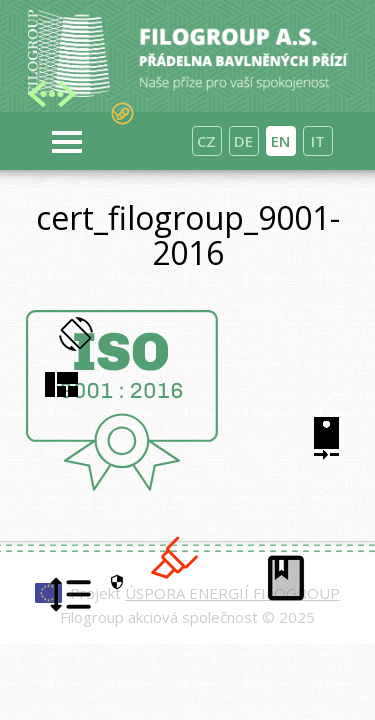 The image size is (375, 720). What do you see at coordinates (60, 385) in the screenshot?
I see `switch to quilt or mosaic view layout` at bounding box center [60, 385].